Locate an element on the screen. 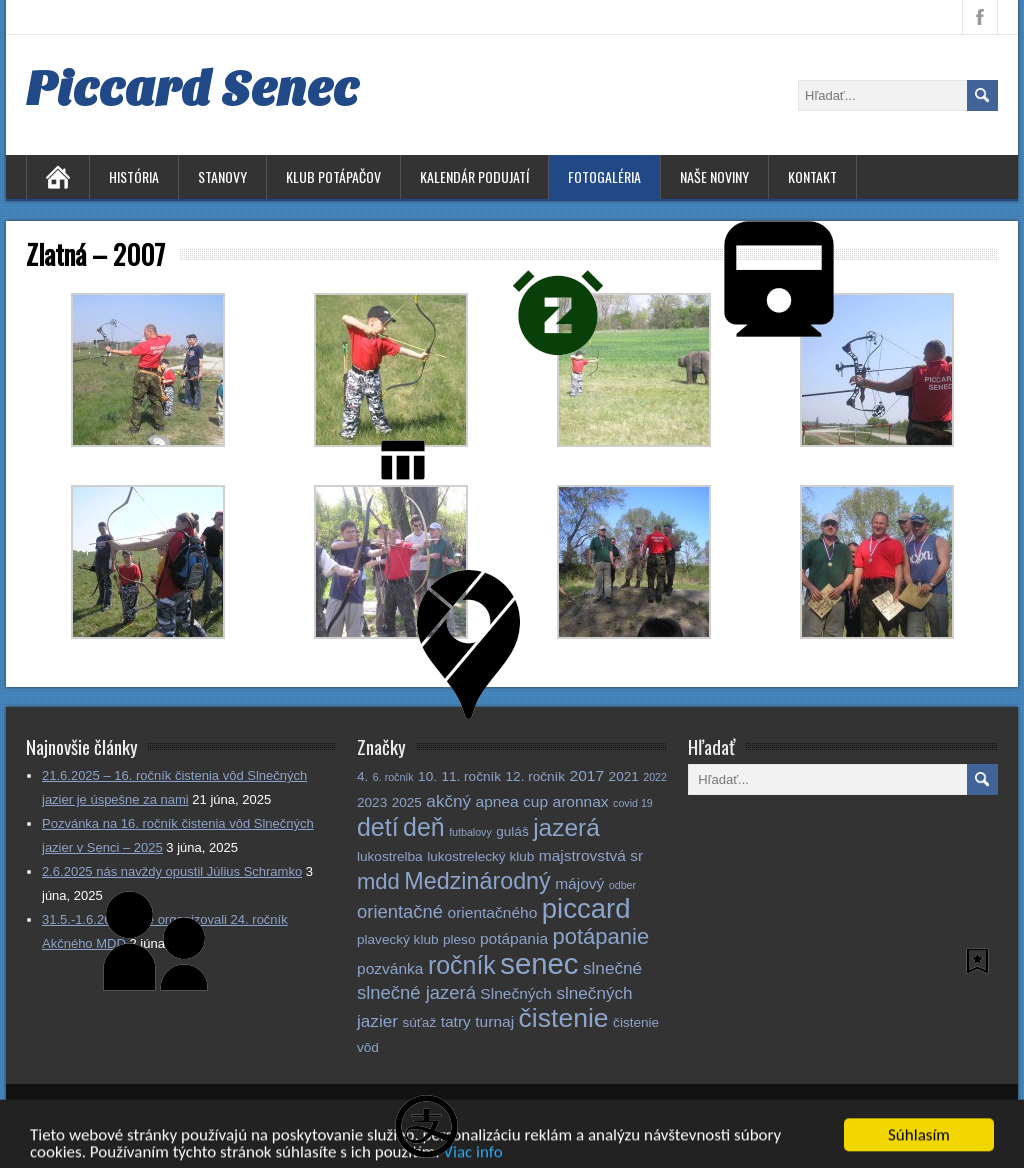 This screenshot has width=1024, height=1168. pay with alipay is located at coordinates (426, 1126).